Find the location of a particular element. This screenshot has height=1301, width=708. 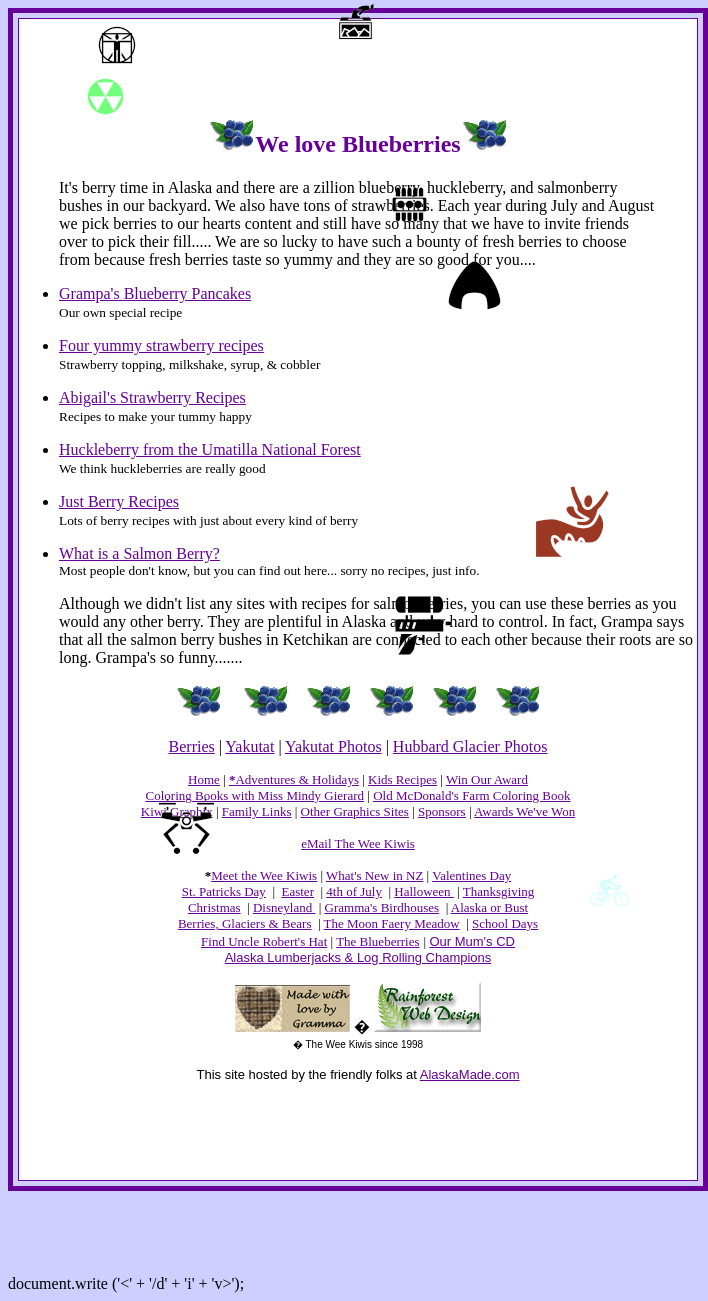

select water gun weapon in game is located at coordinates (423, 625).